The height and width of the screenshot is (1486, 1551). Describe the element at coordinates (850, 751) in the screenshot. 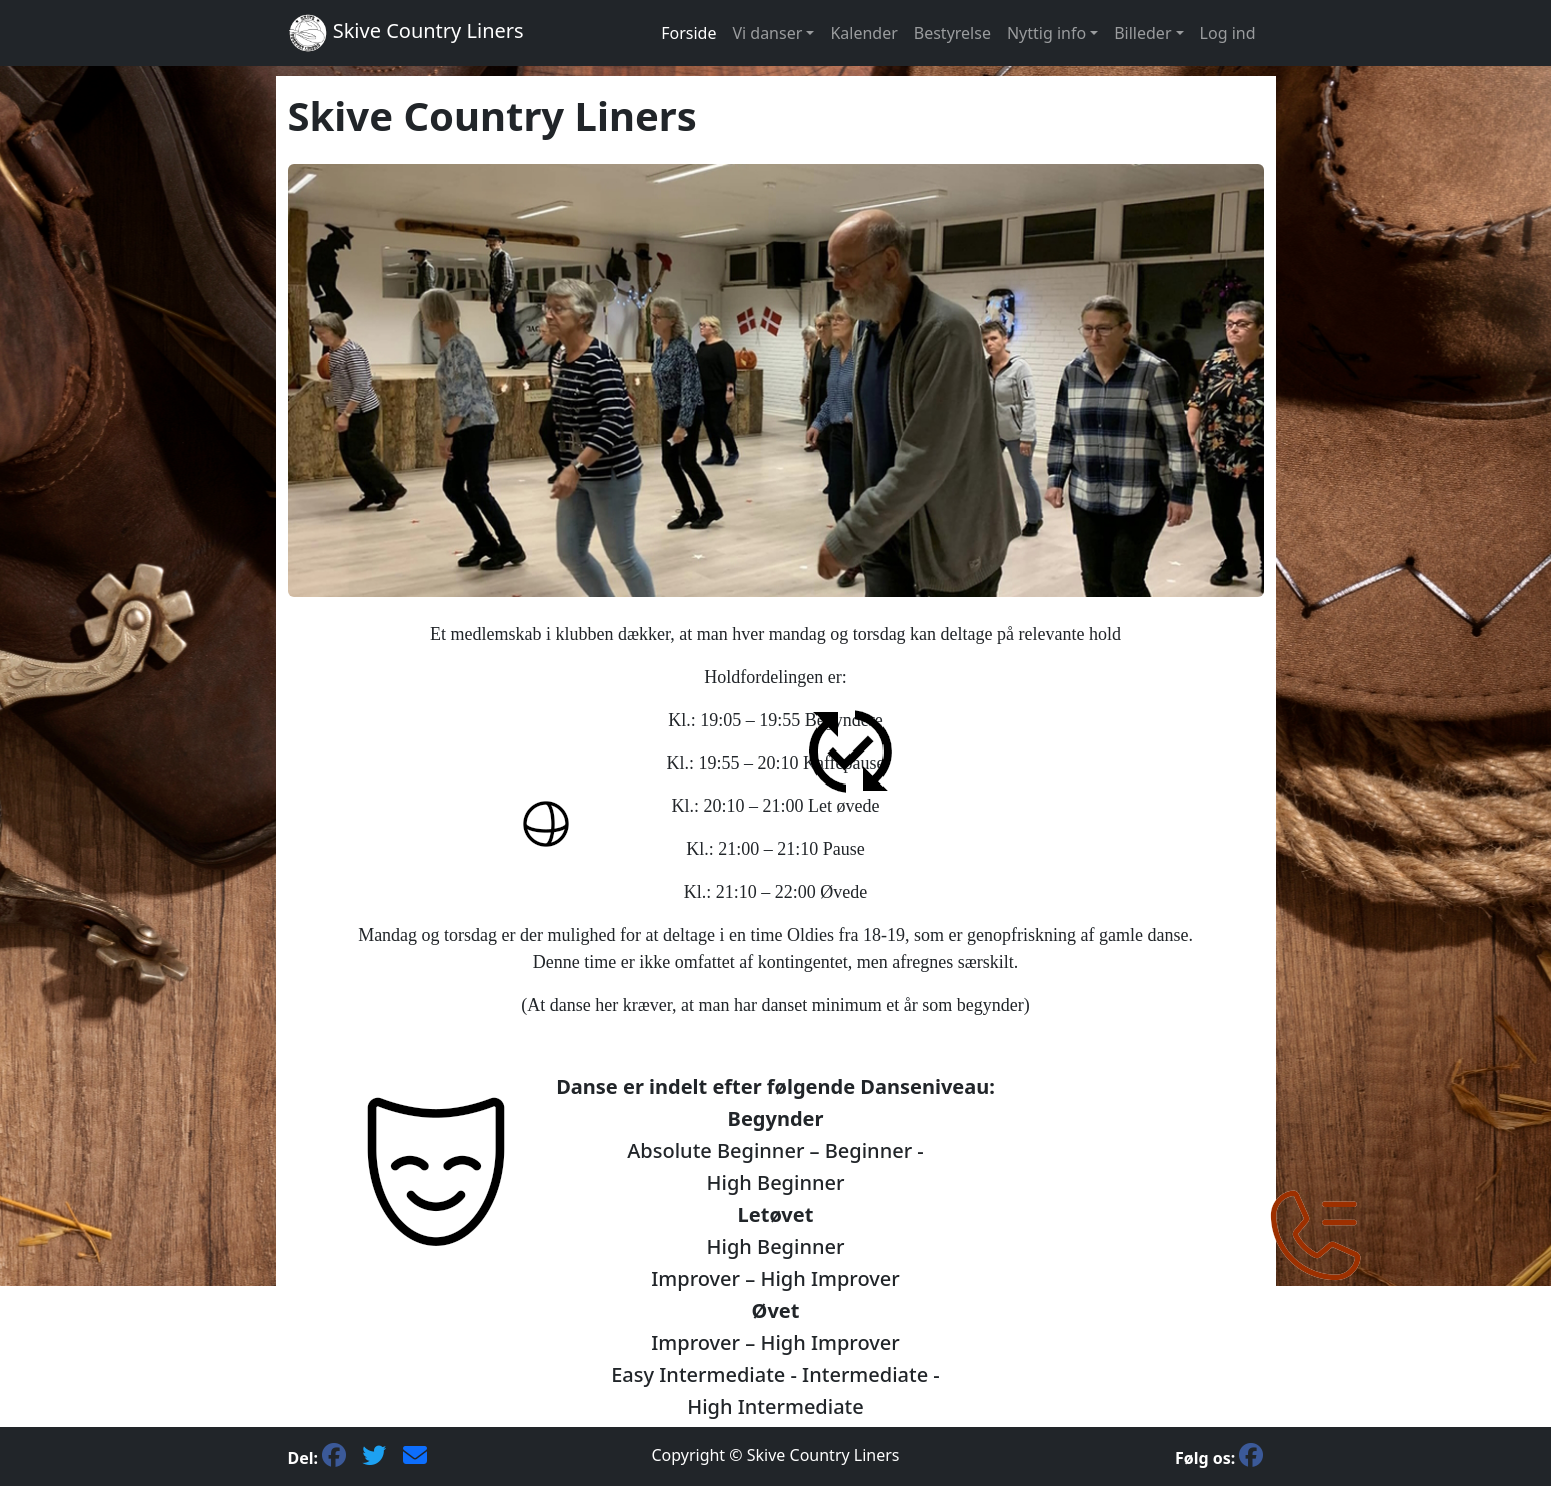

I see `indicates content has been published with recent changes` at that location.